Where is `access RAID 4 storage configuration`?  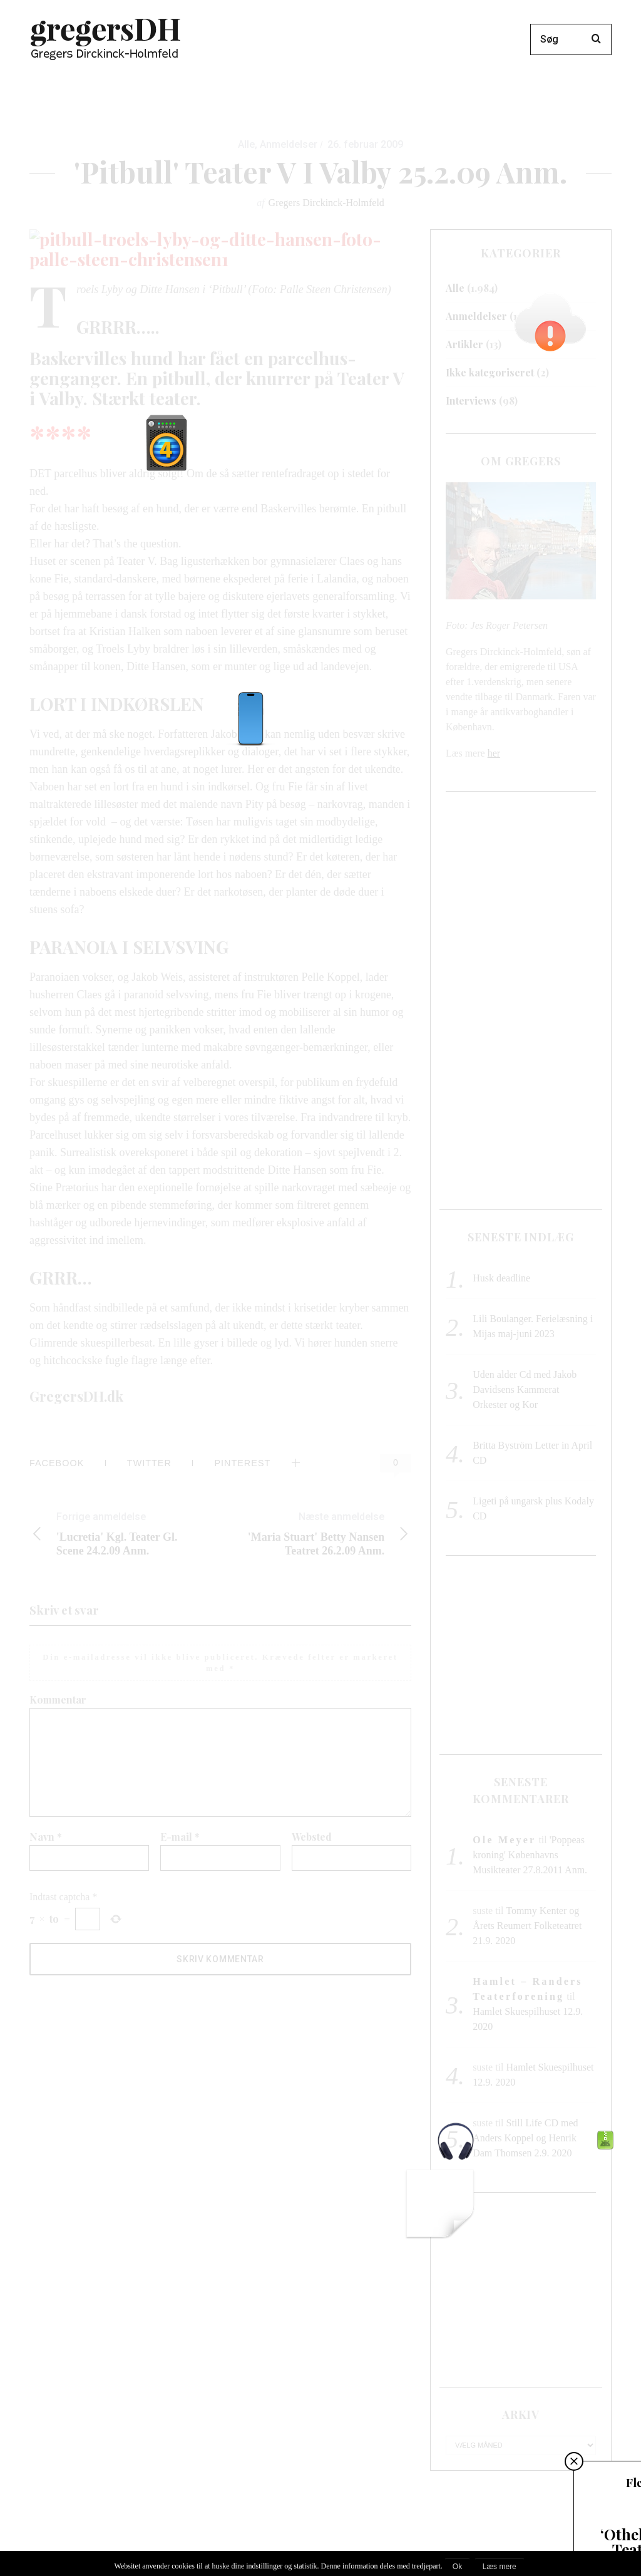 access RAID 4 storage configuration is located at coordinates (167, 443).